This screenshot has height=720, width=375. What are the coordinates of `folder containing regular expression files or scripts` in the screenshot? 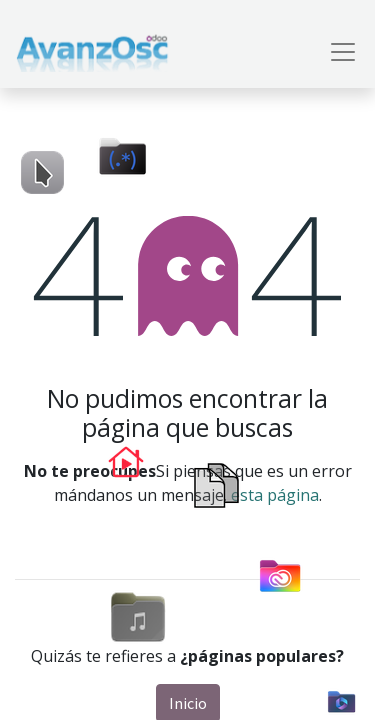 It's located at (122, 157).